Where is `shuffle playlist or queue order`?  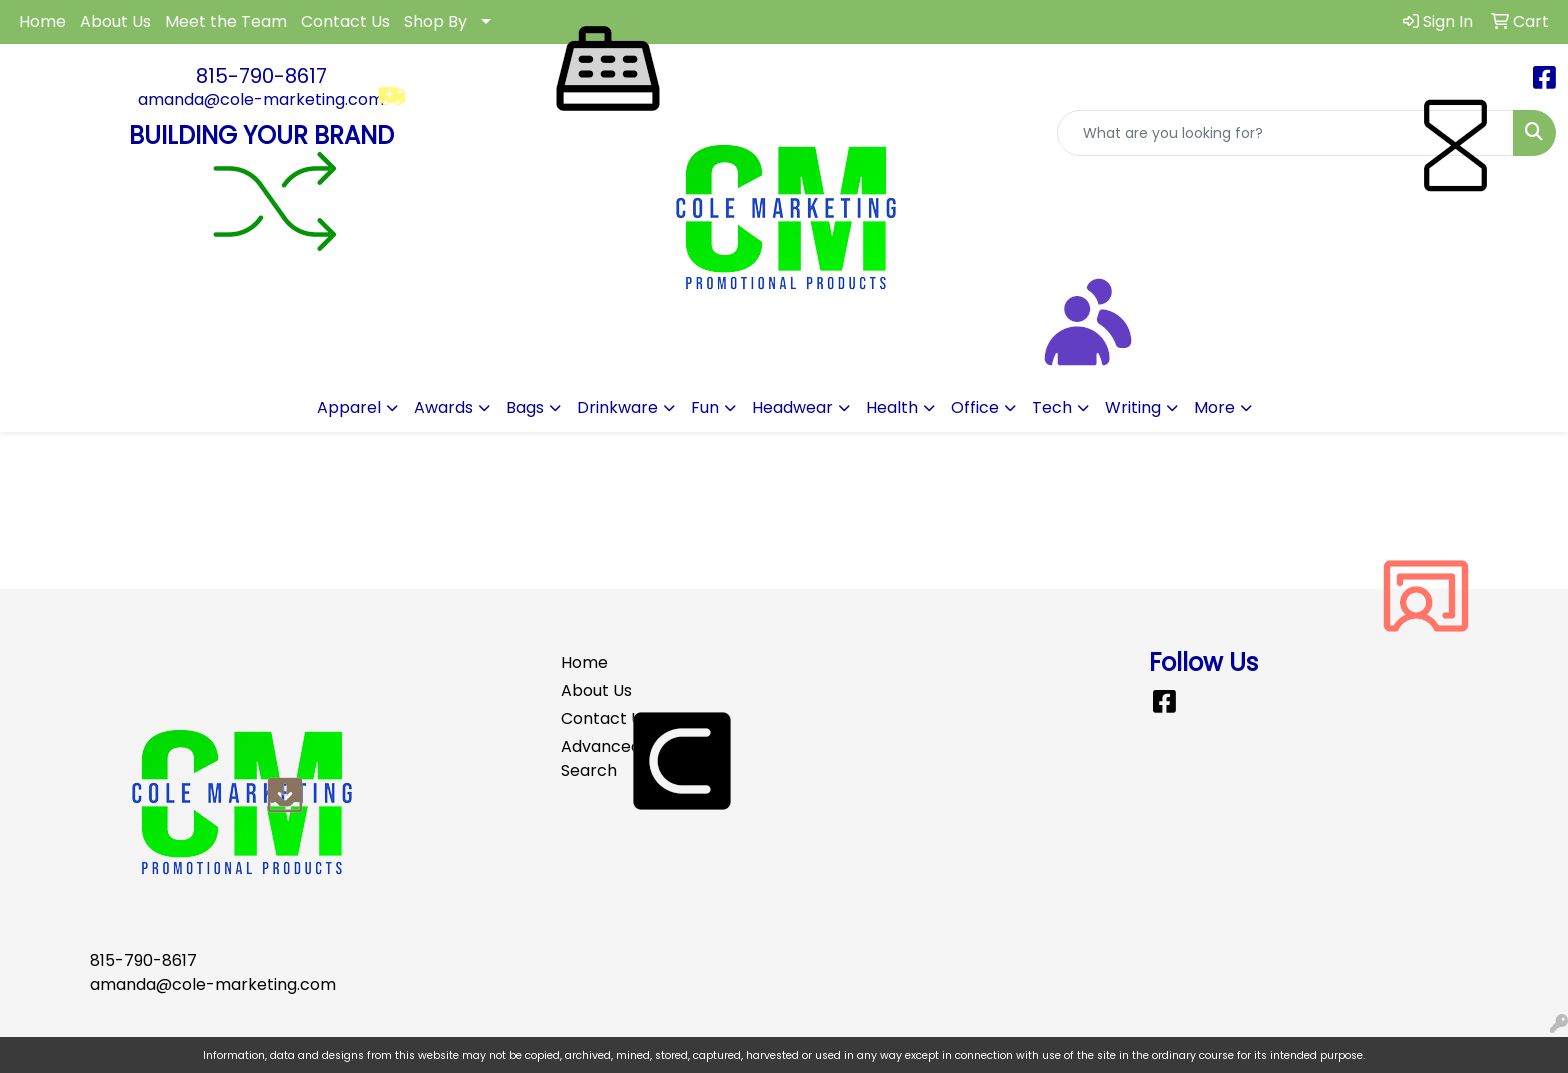 shuffle playlist or queue order is located at coordinates (272, 201).